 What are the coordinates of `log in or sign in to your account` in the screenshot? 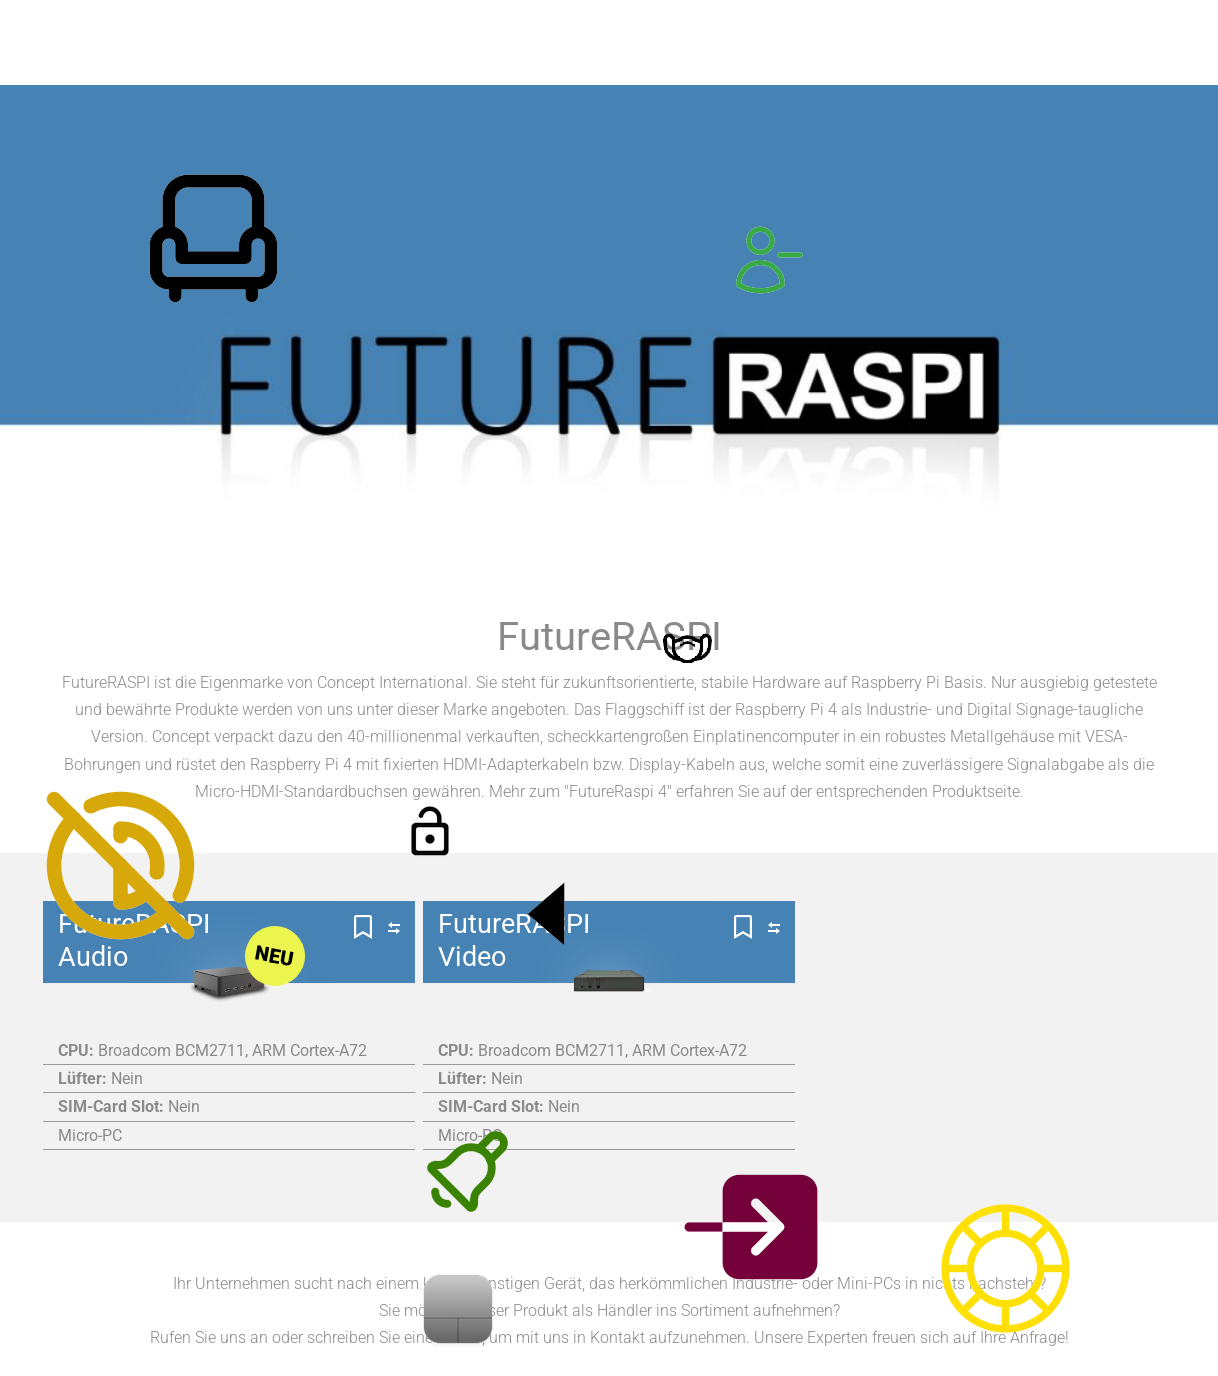 It's located at (751, 1227).